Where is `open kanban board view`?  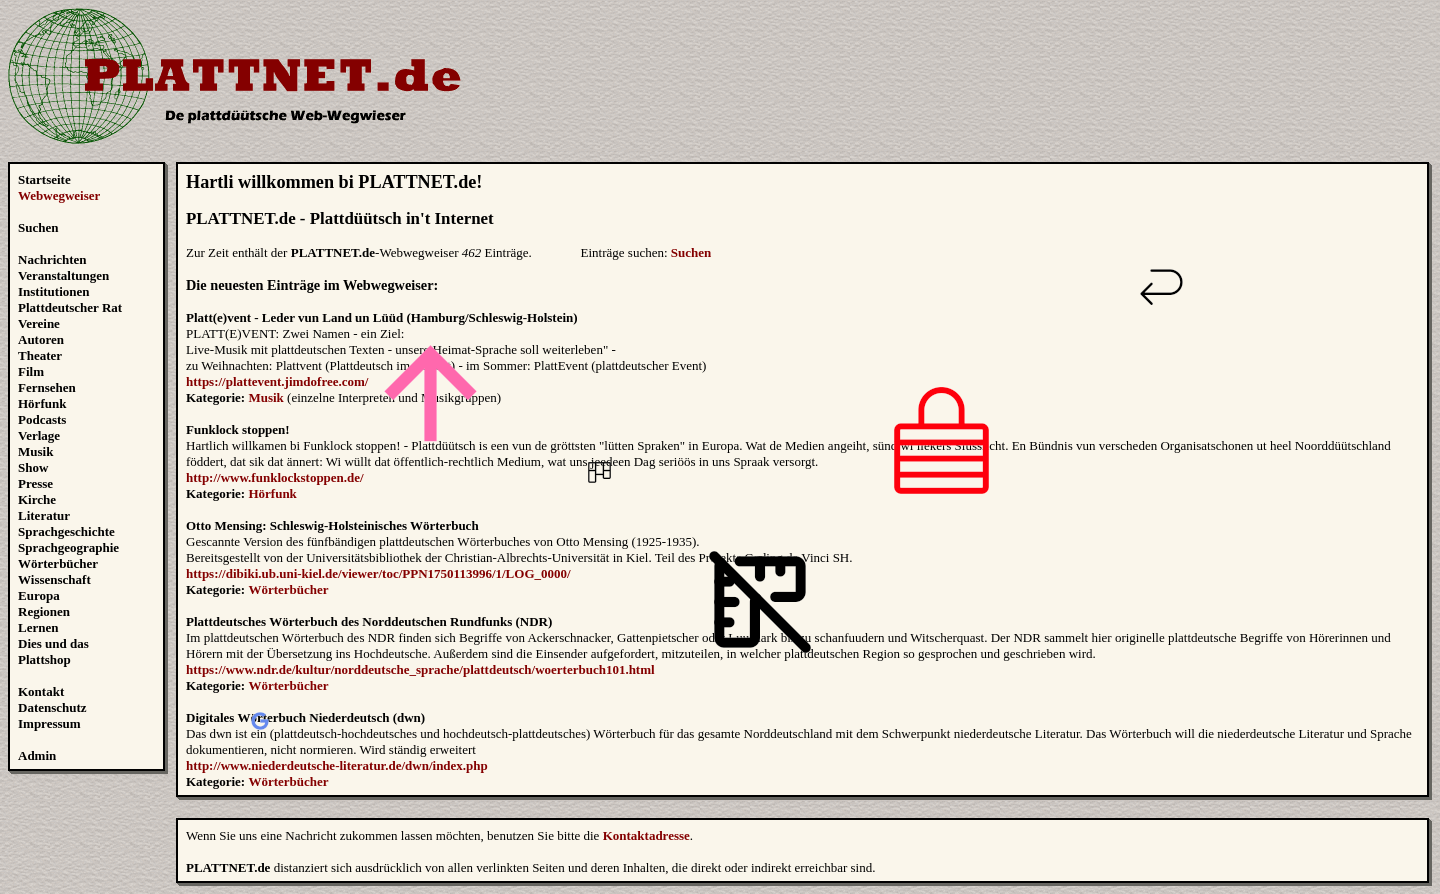 open kanban board view is located at coordinates (599, 471).